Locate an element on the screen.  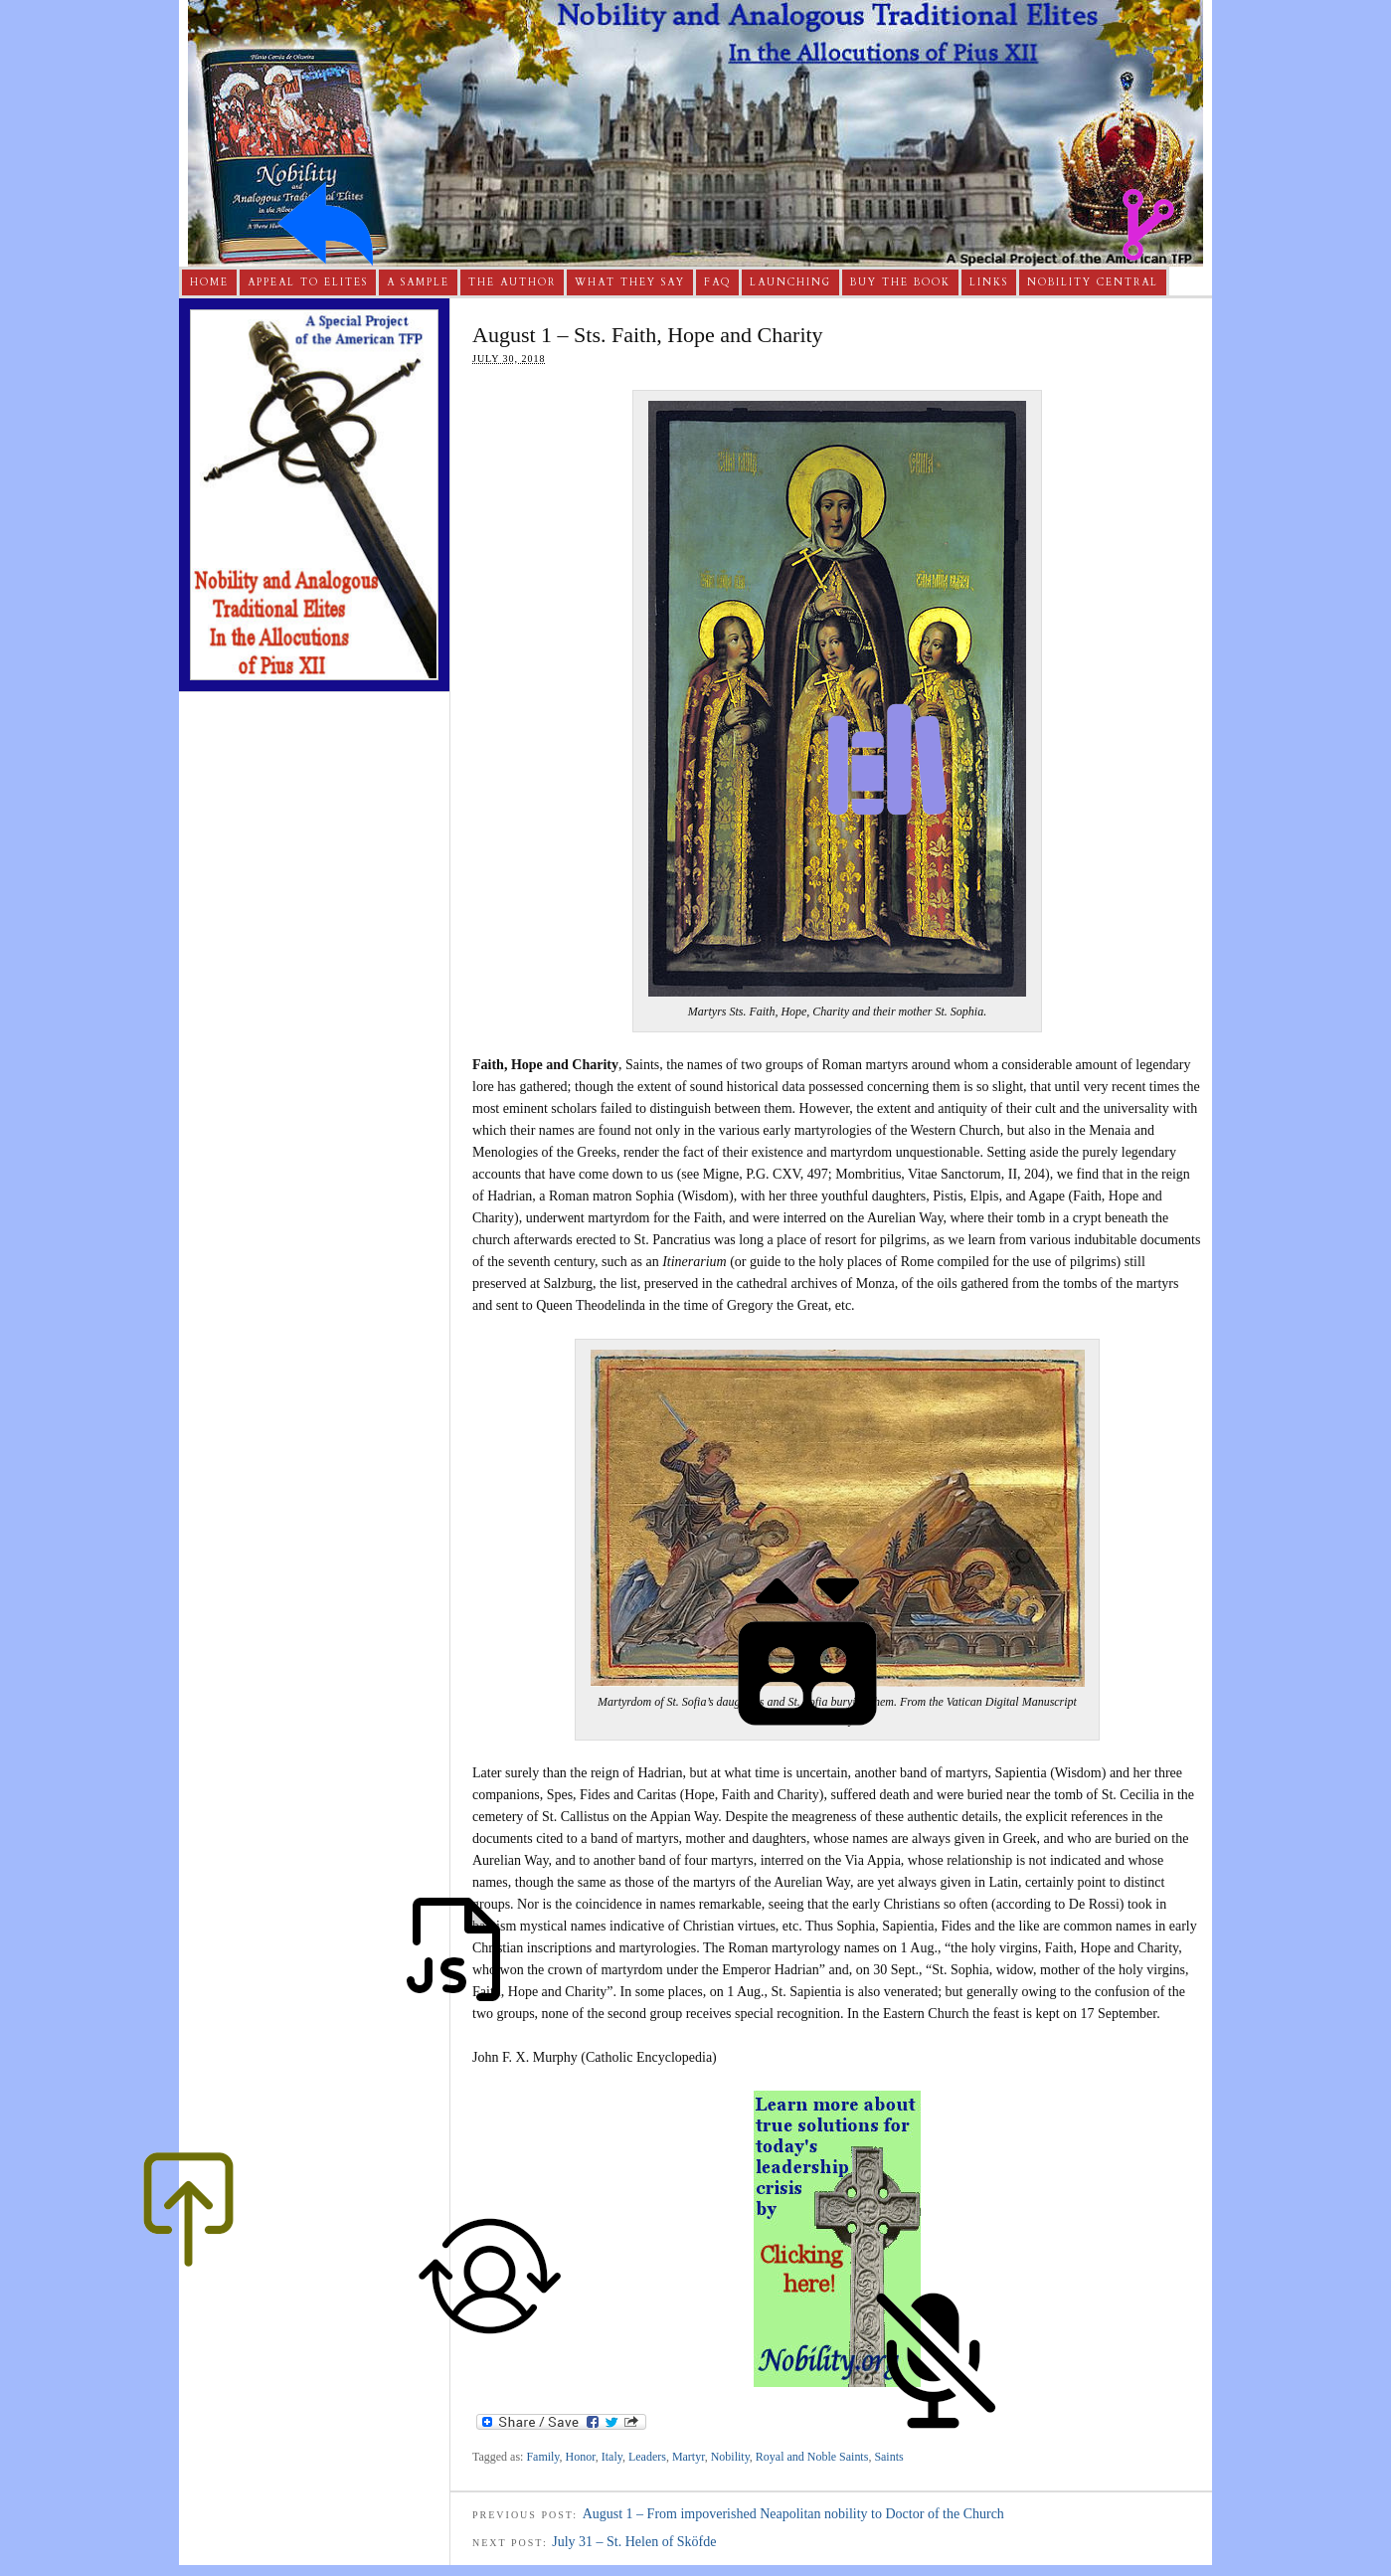
view repository branches is located at coordinates (1148, 225).